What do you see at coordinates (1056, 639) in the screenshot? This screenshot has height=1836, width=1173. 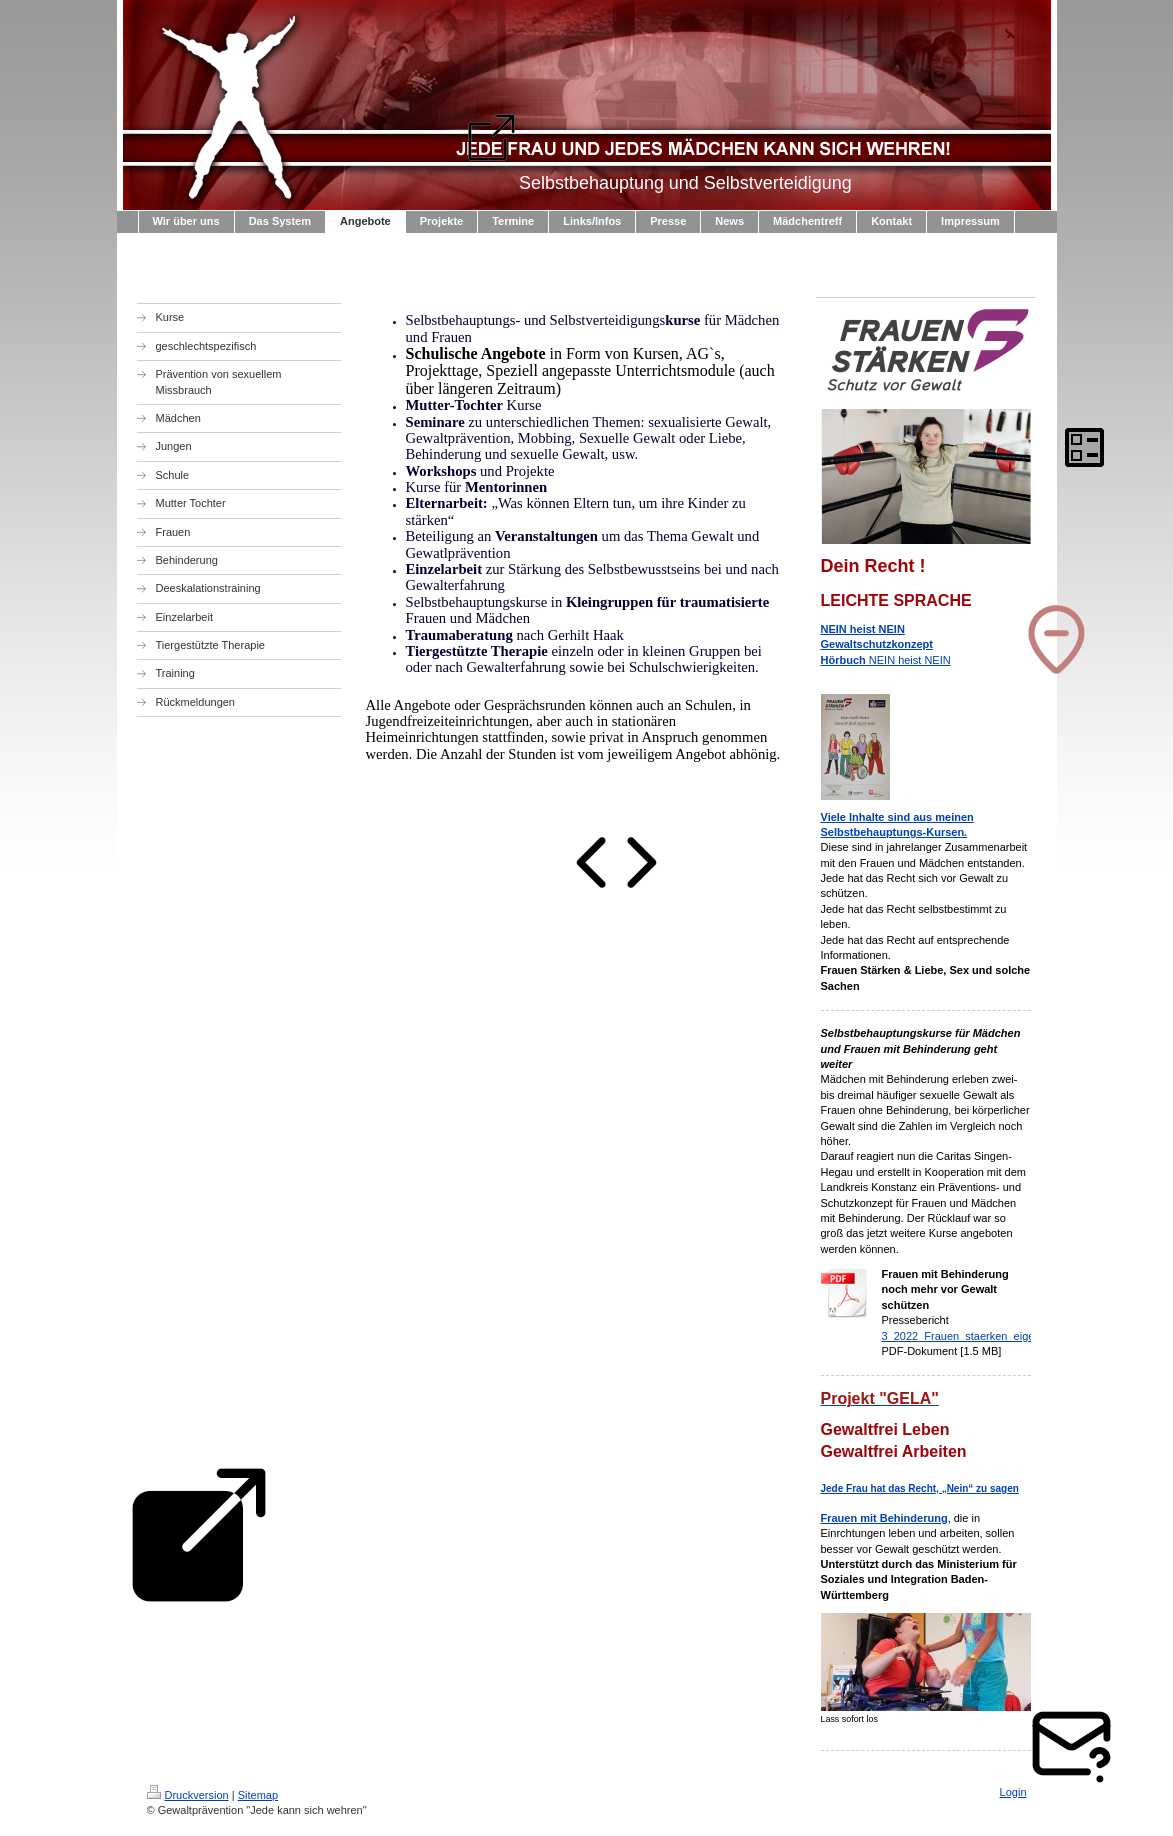 I see `remove a saved location` at bounding box center [1056, 639].